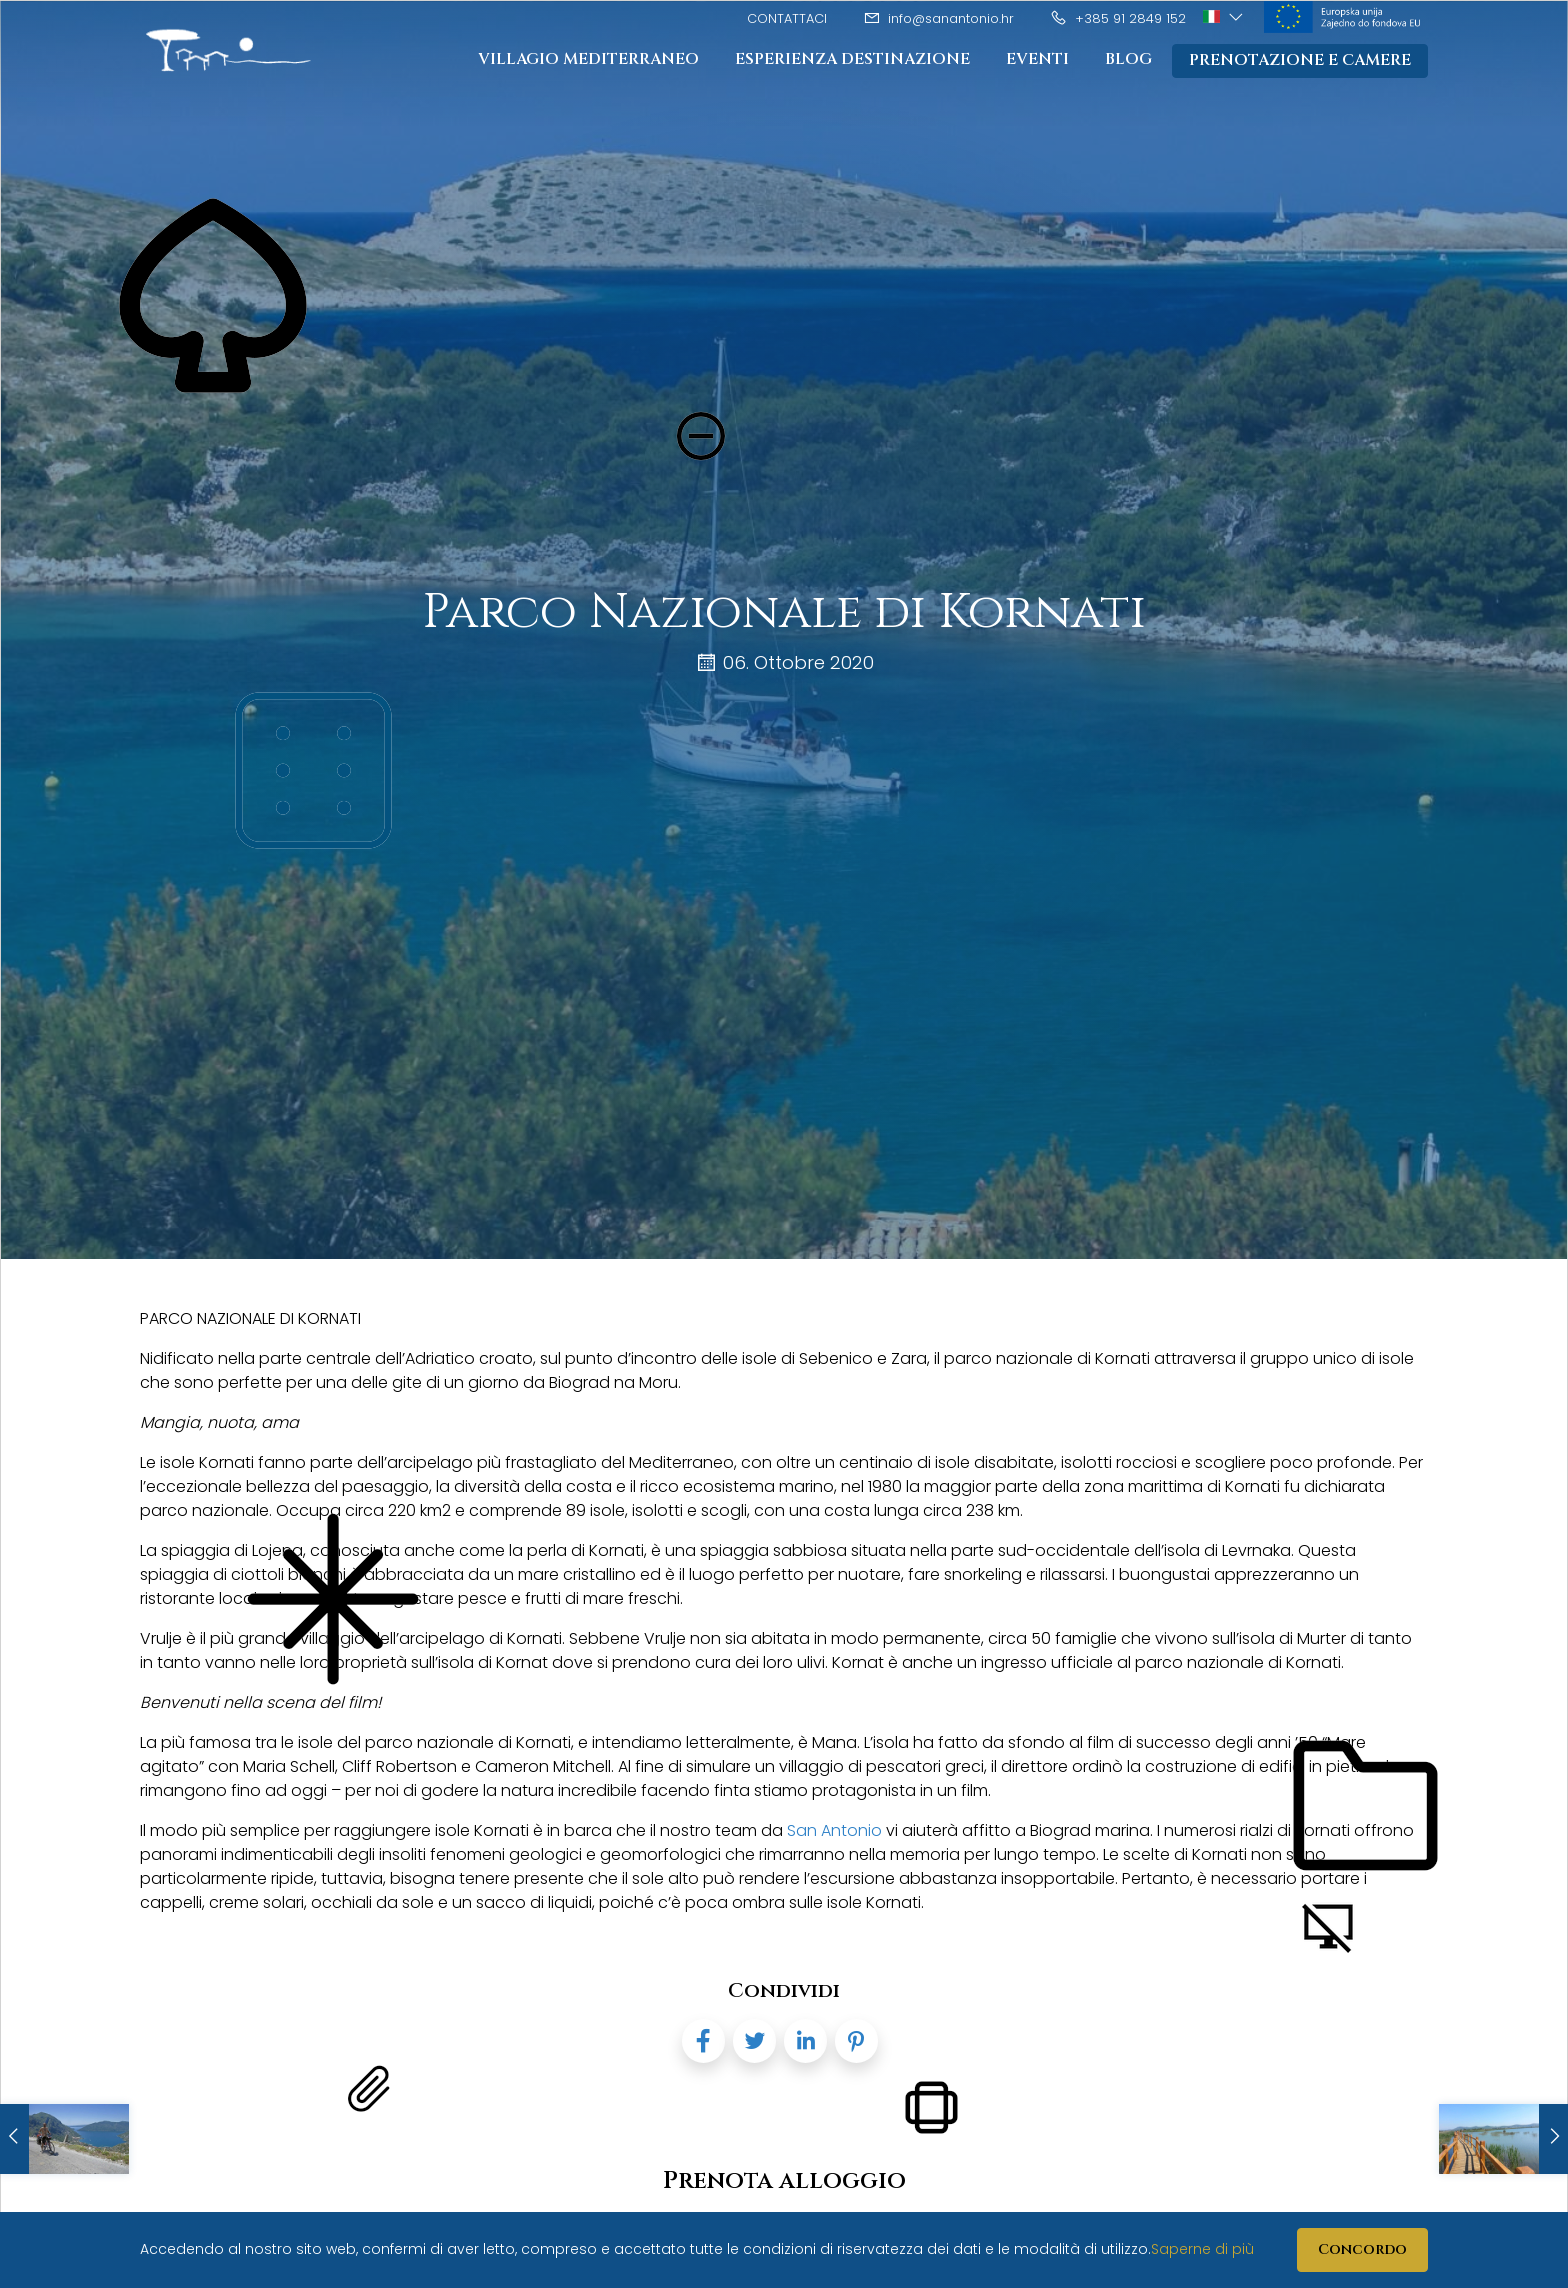  Describe the element at coordinates (931, 2107) in the screenshot. I see `adjust aspect ratio settings` at that location.